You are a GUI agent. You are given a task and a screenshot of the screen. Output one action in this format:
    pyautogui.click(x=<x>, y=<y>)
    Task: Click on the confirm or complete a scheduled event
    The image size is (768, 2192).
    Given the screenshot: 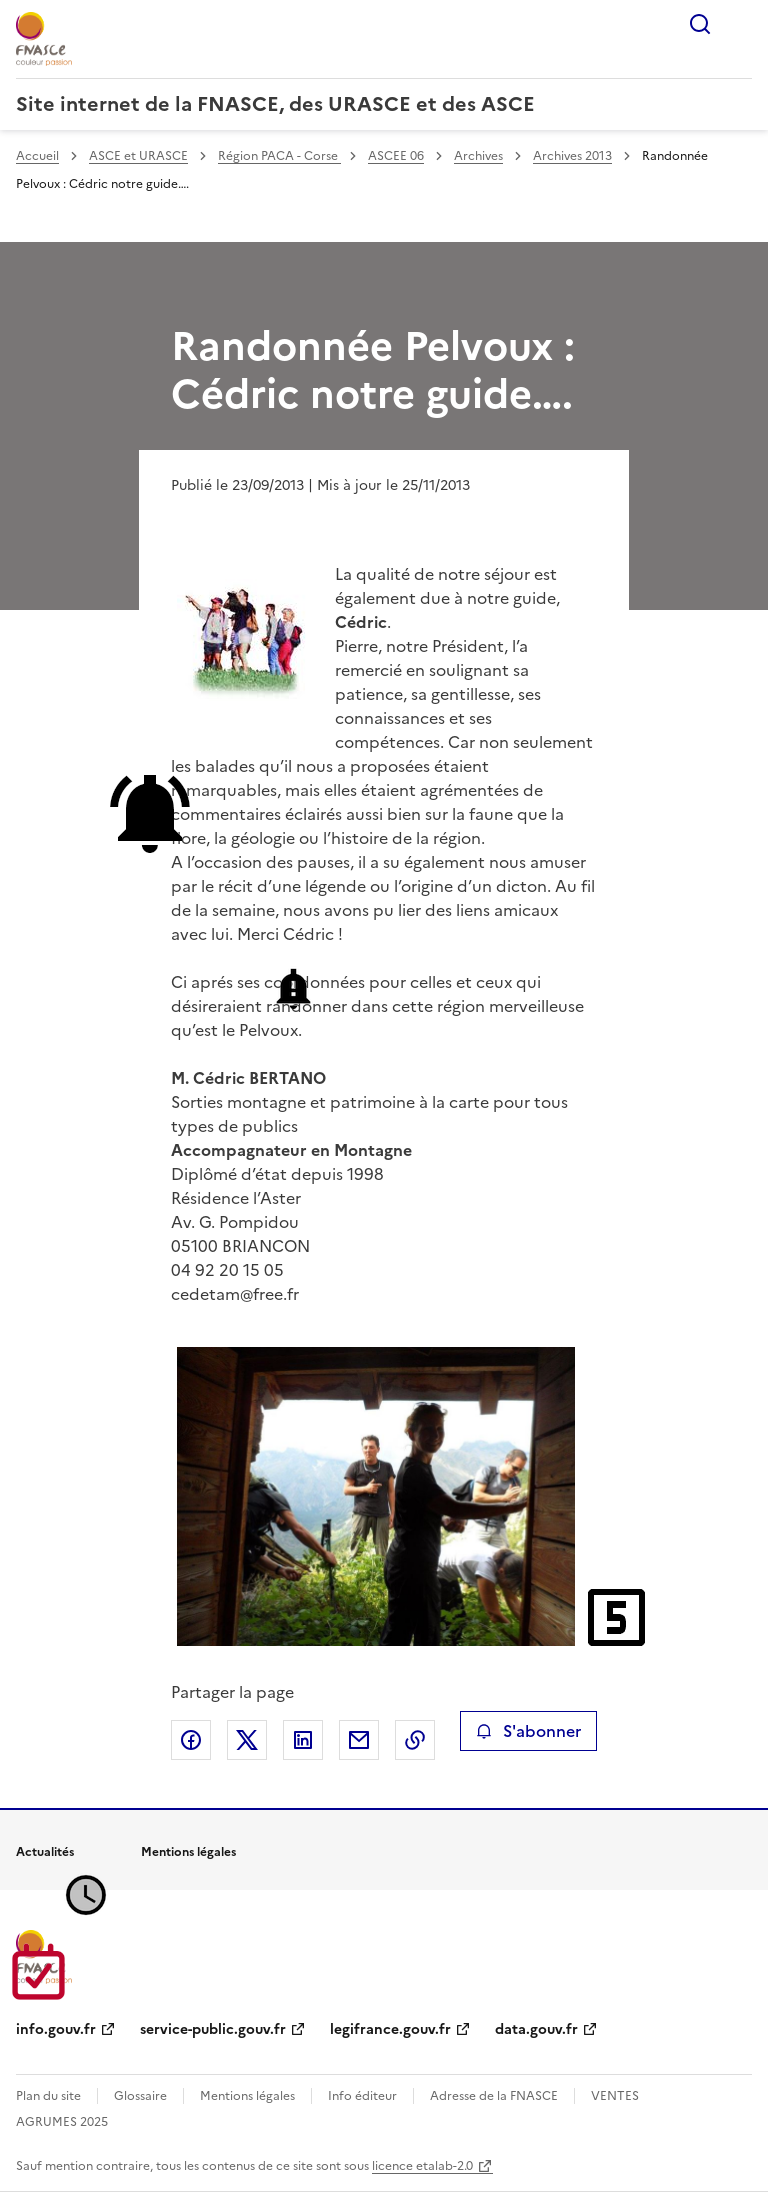 What is the action you would take?
    pyautogui.click(x=38, y=1973)
    